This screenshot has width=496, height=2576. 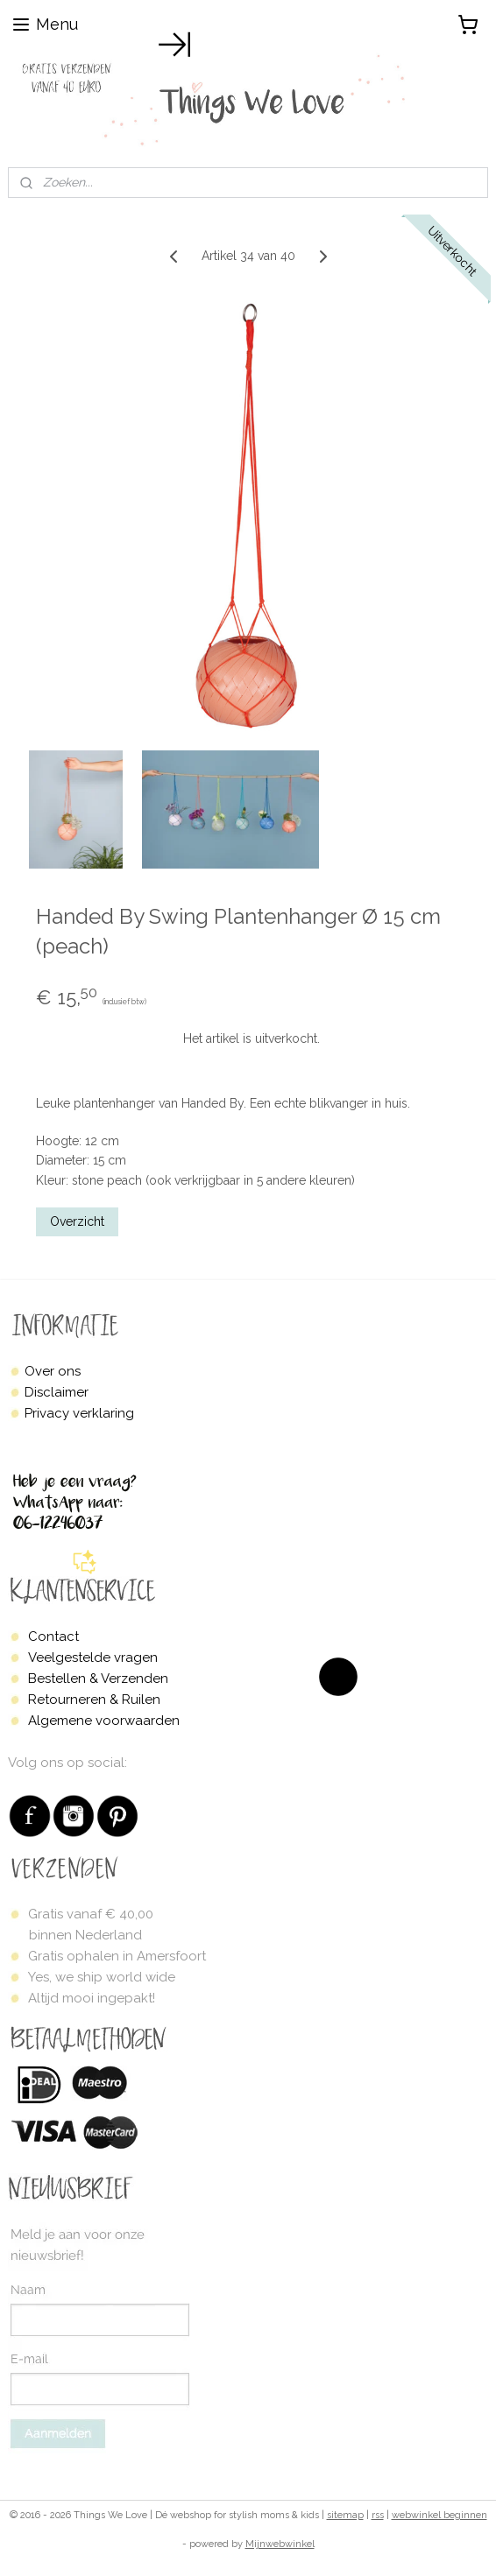 I want to click on start an AI-powered conversation, so click(x=84, y=1562).